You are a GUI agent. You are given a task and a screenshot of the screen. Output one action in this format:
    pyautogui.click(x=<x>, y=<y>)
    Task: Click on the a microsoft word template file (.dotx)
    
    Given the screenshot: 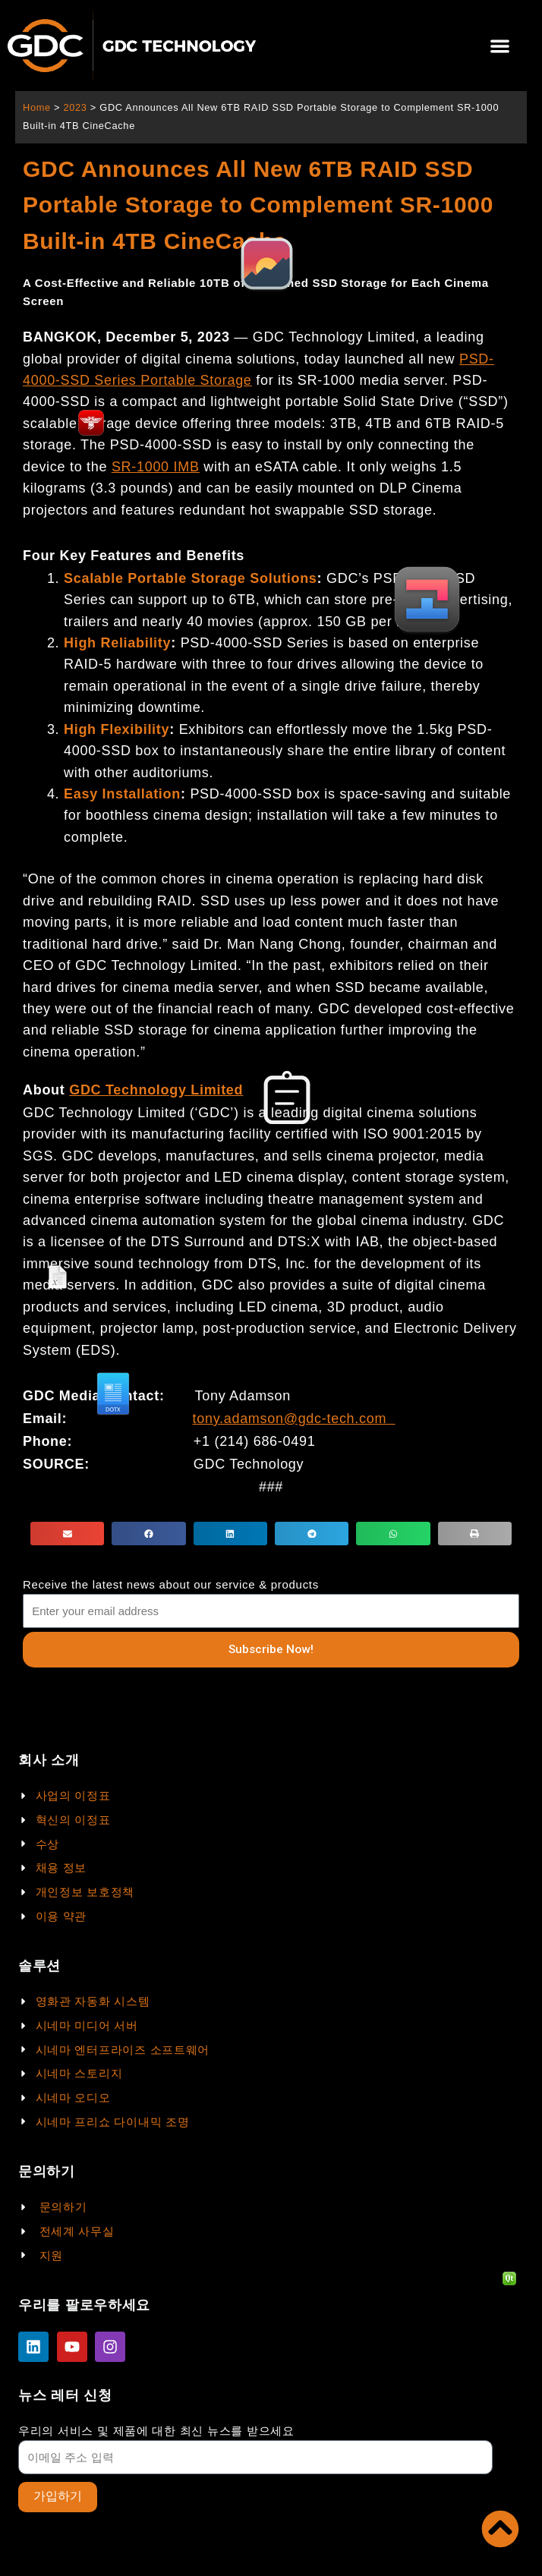 What is the action you would take?
    pyautogui.click(x=113, y=1394)
    